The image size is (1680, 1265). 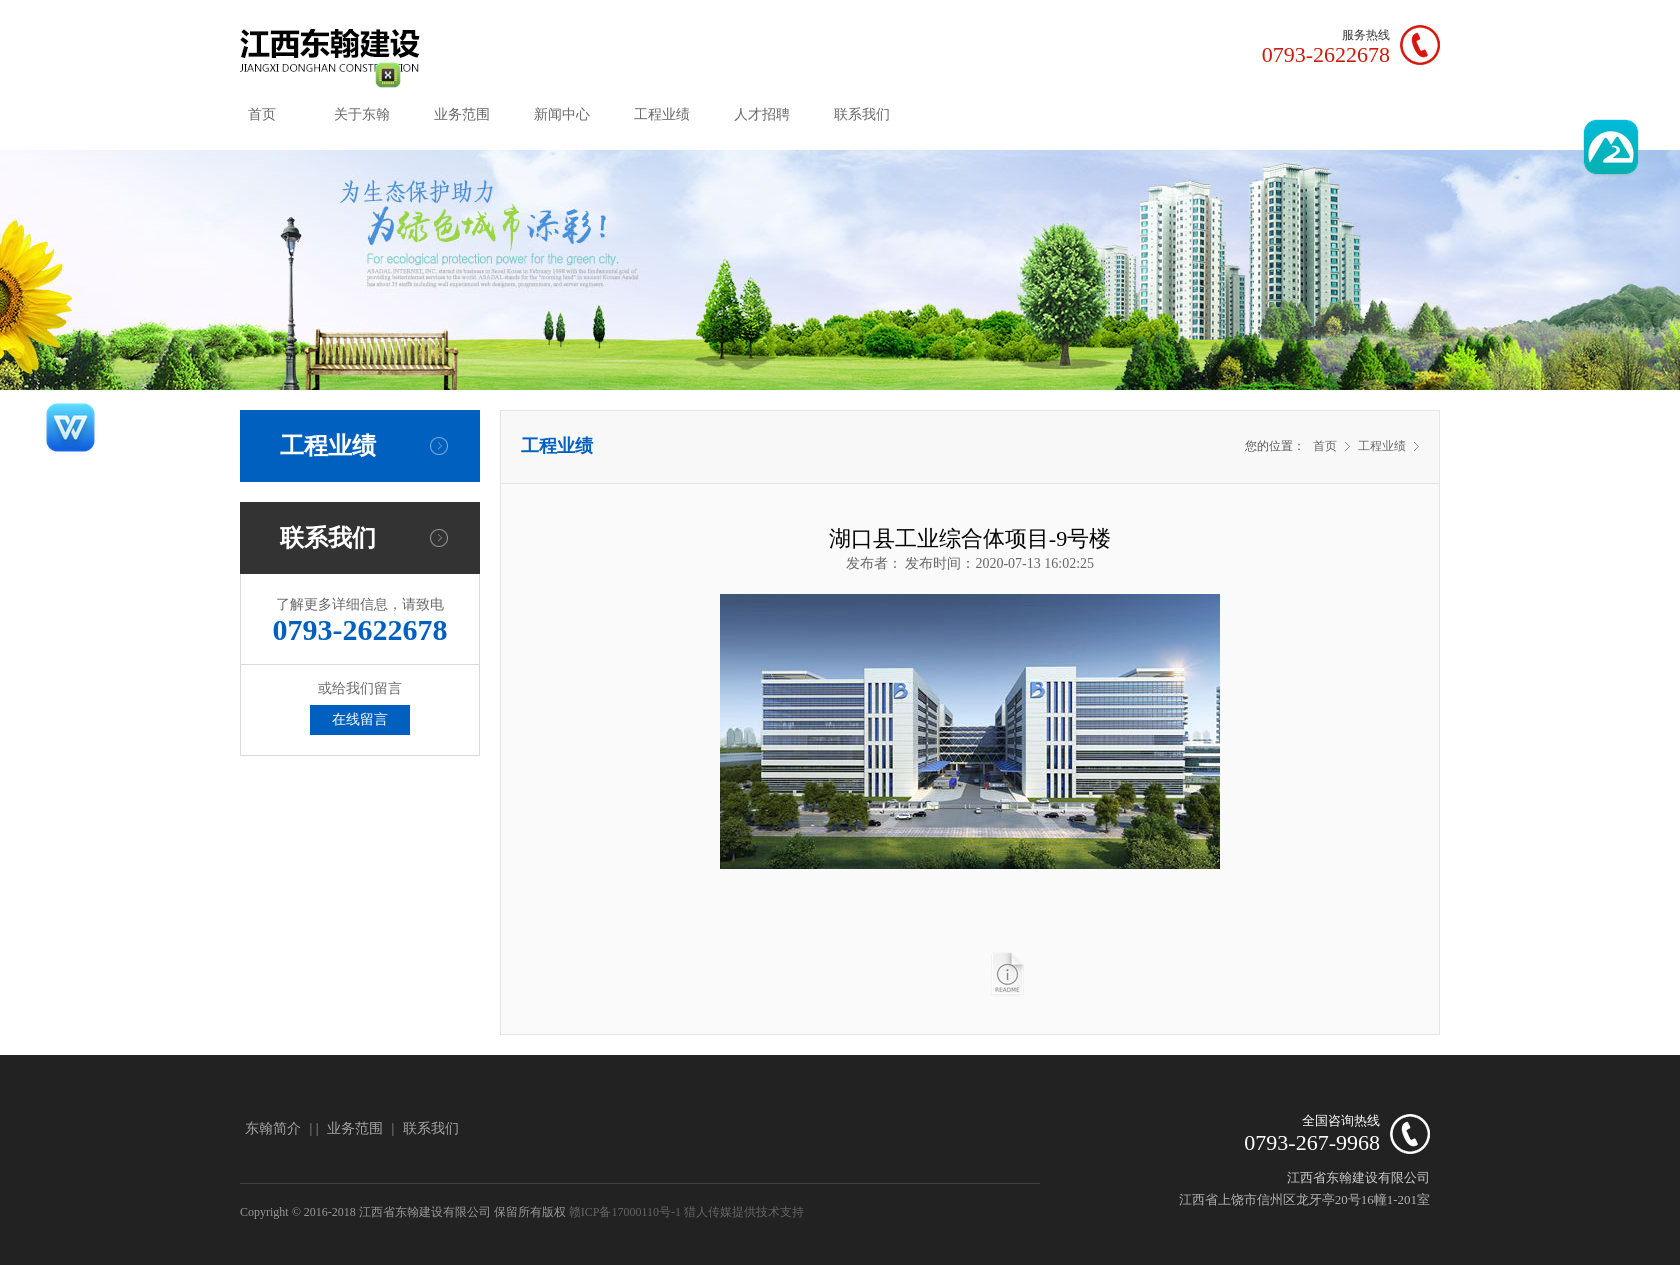 What do you see at coordinates (1611, 147) in the screenshot?
I see `launch Two Point Hospital game` at bounding box center [1611, 147].